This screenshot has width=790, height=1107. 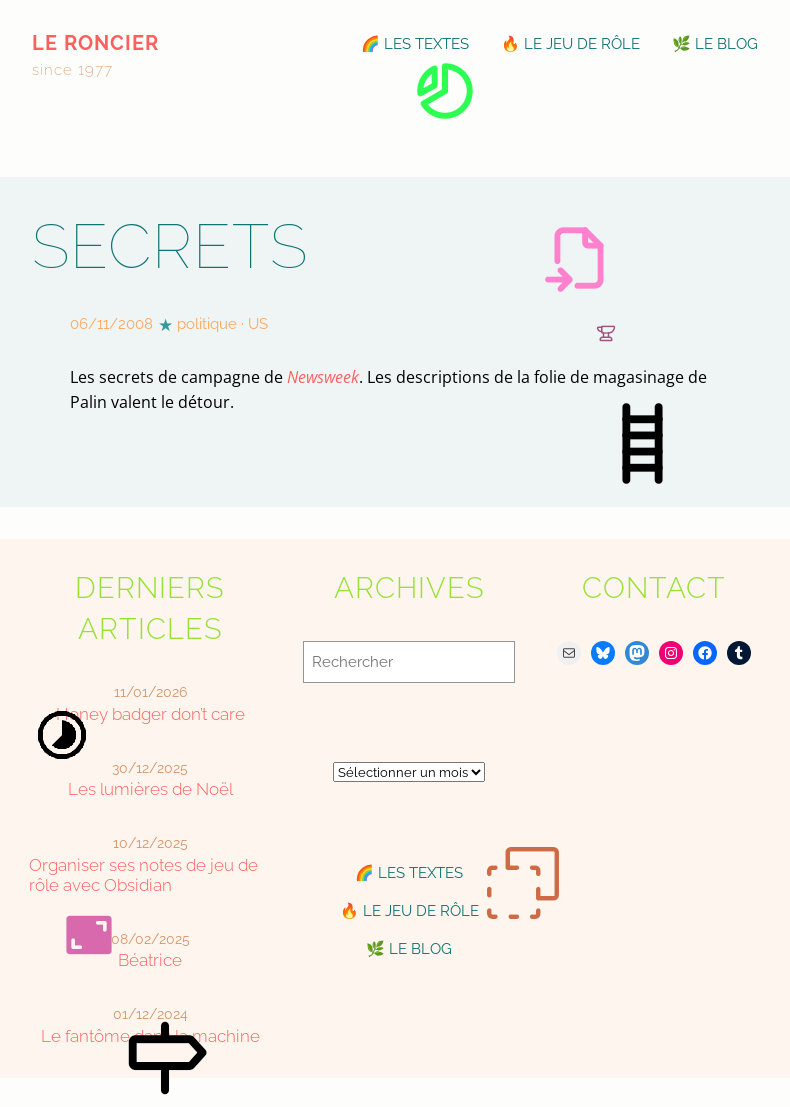 I want to click on view a segment of analytics data, so click(x=445, y=91).